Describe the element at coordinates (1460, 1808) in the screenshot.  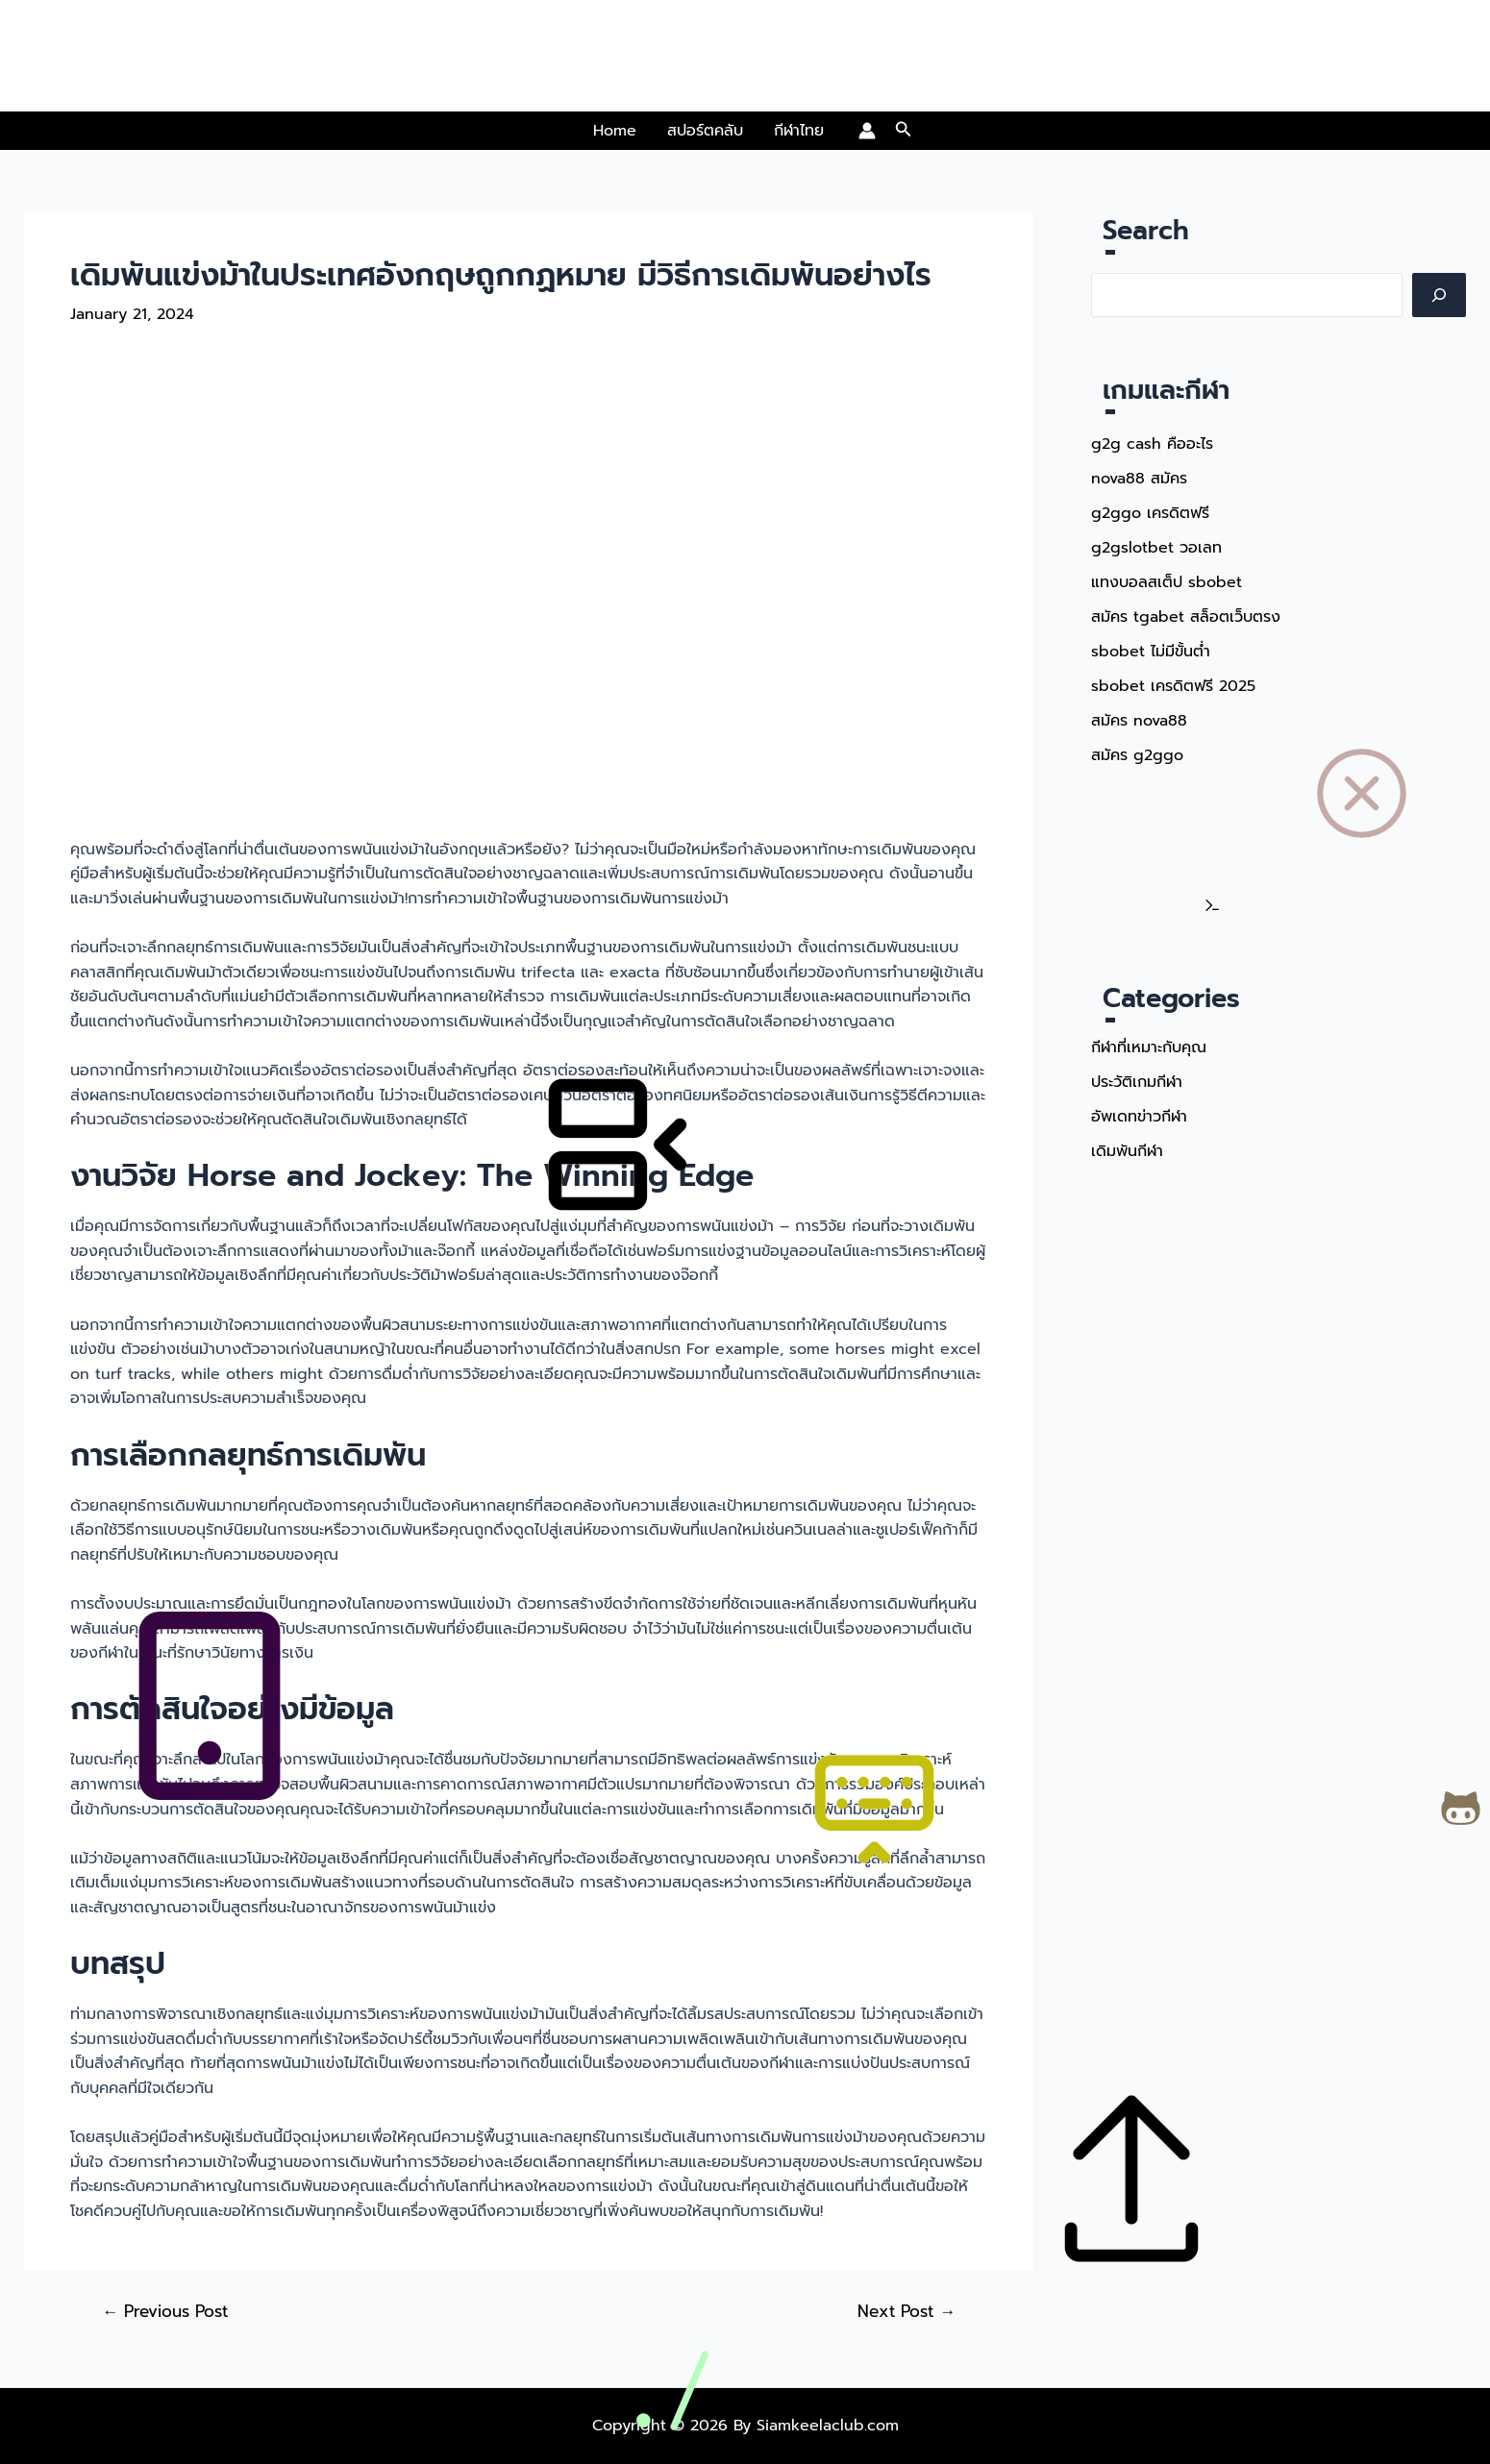
I see `view GitHub profile or repository` at that location.